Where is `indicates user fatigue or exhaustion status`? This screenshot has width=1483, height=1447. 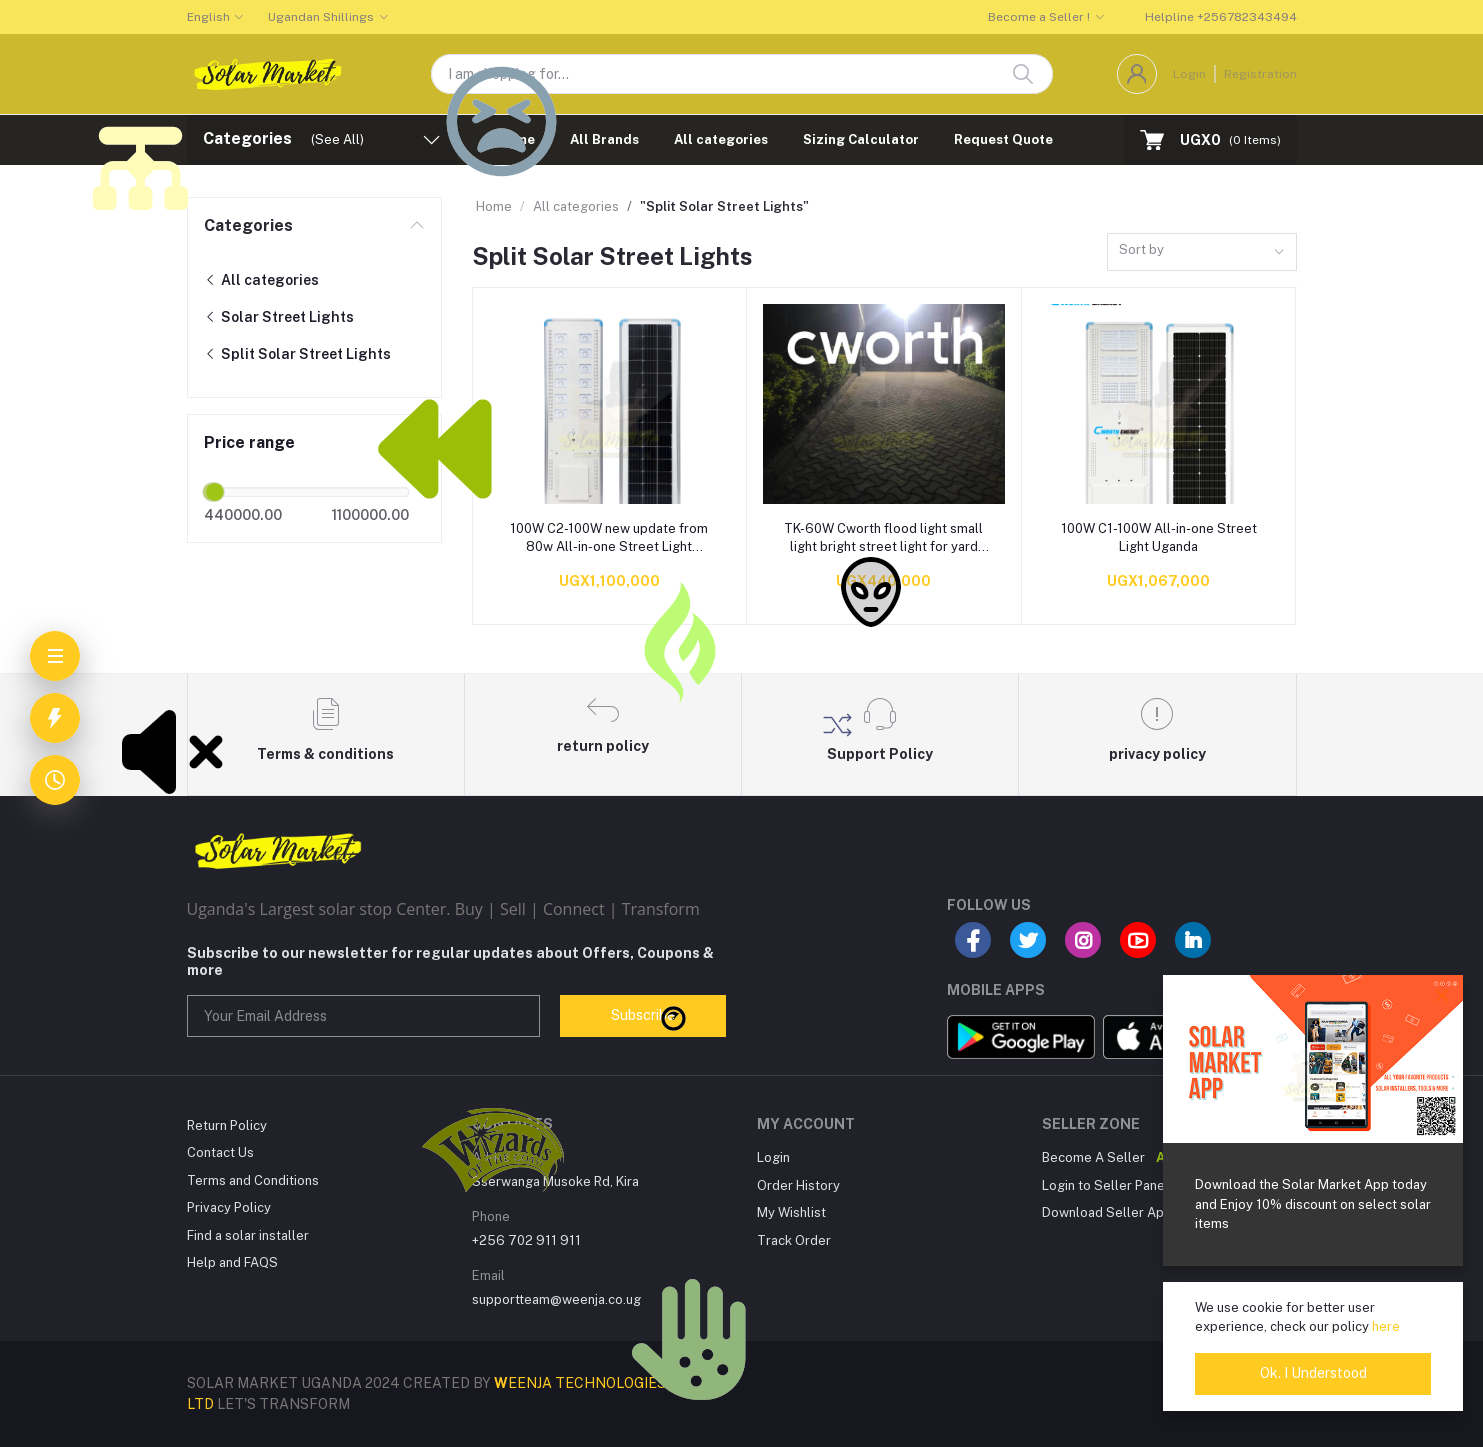 indicates user fatigue or exhaustion status is located at coordinates (501, 121).